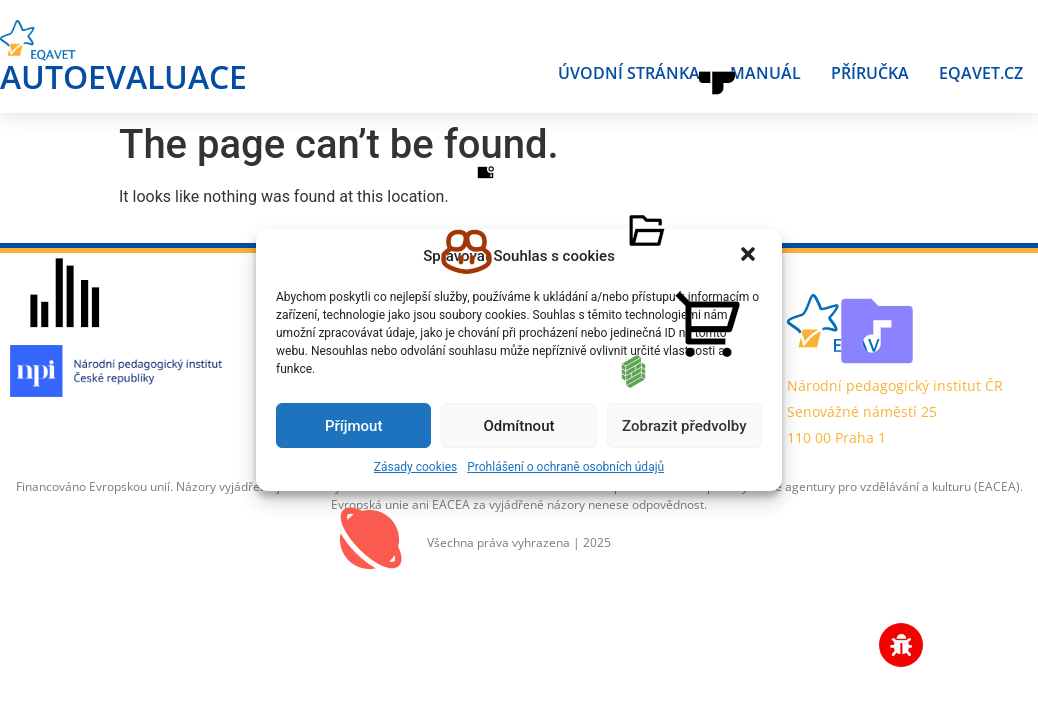 This screenshot has height=720, width=1038. Describe the element at coordinates (710, 323) in the screenshot. I see `view your shopping cart` at that location.